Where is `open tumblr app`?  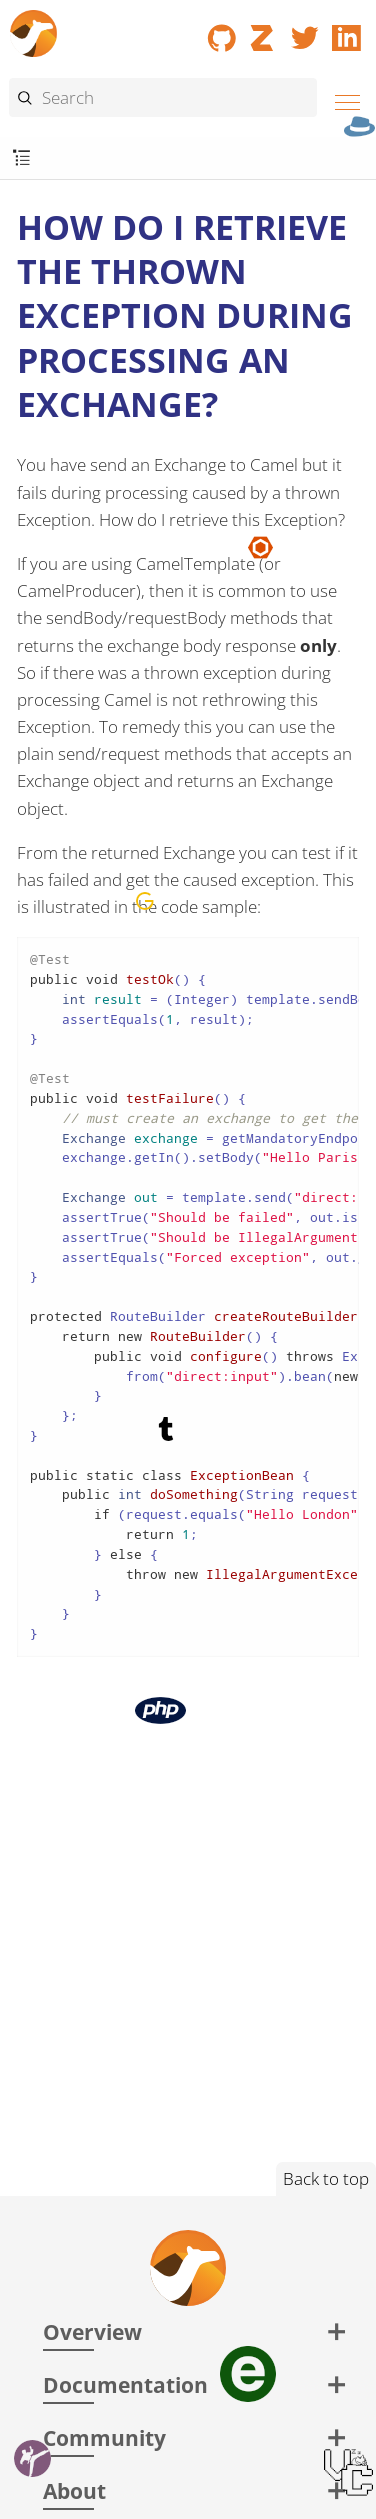 open tumblr app is located at coordinates (166, 1429).